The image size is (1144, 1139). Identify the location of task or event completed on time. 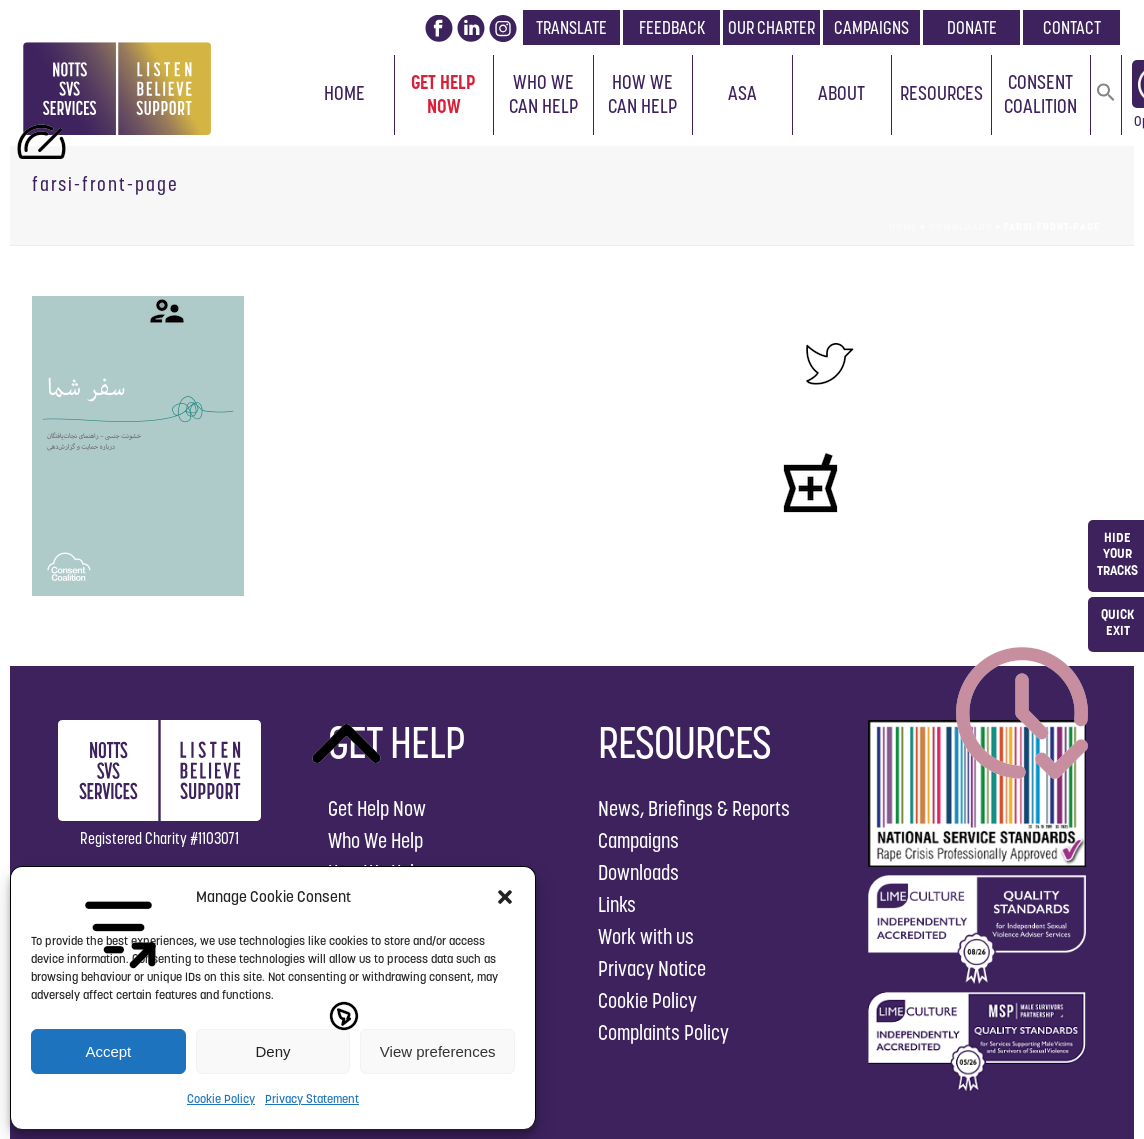
(1022, 713).